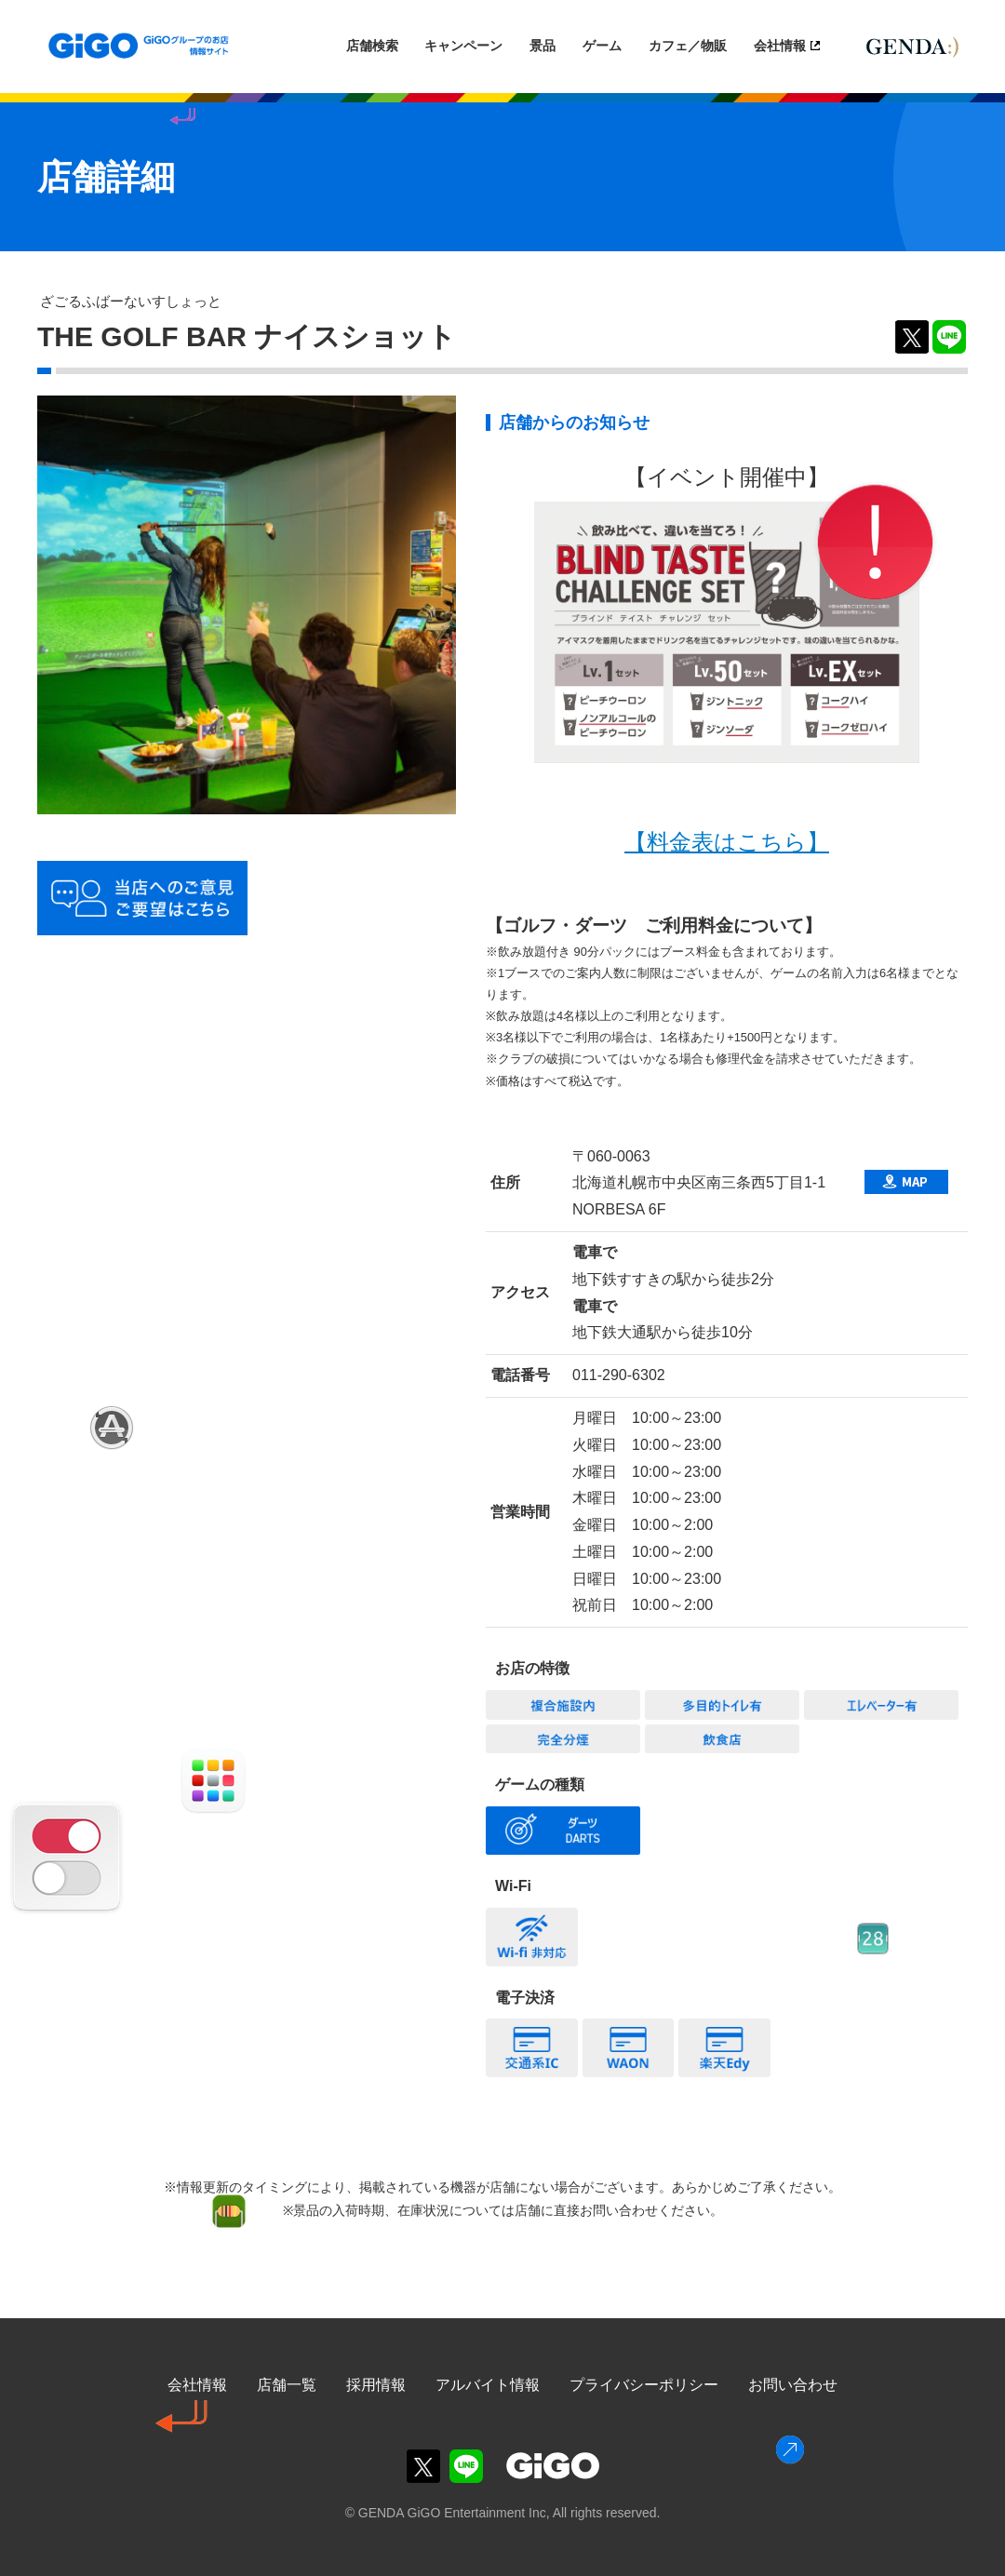 The height and width of the screenshot is (2576, 1005). I want to click on open Launchpad to view all applications, so click(213, 1780).